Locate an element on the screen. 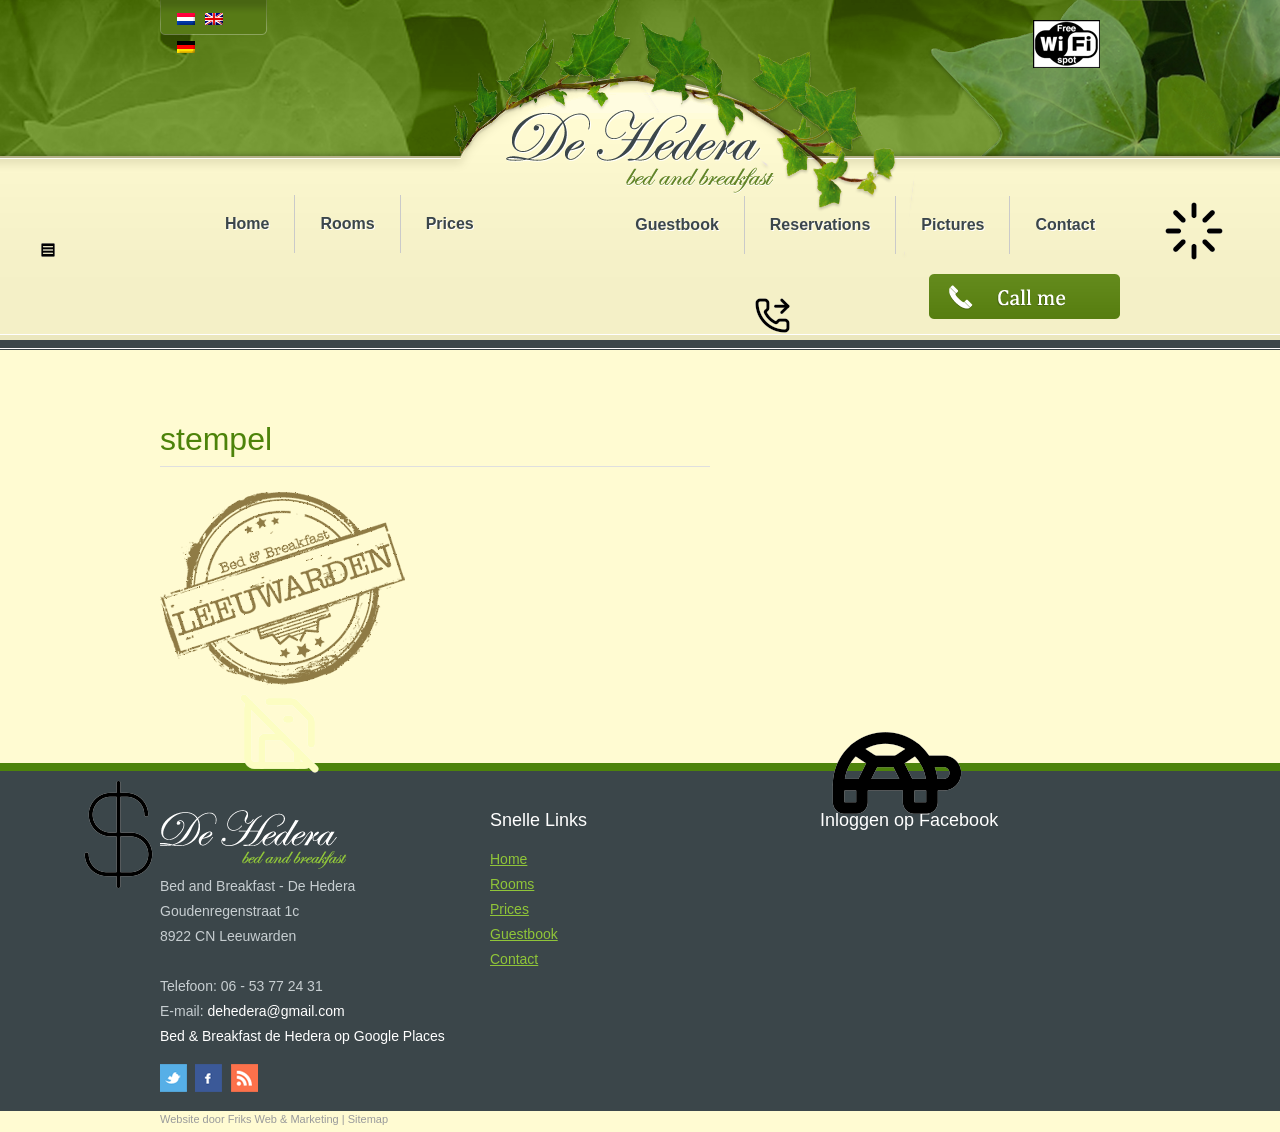 The width and height of the screenshot is (1280, 1132). indicates slow loading or processing speed is located at coordinates (897, 773).